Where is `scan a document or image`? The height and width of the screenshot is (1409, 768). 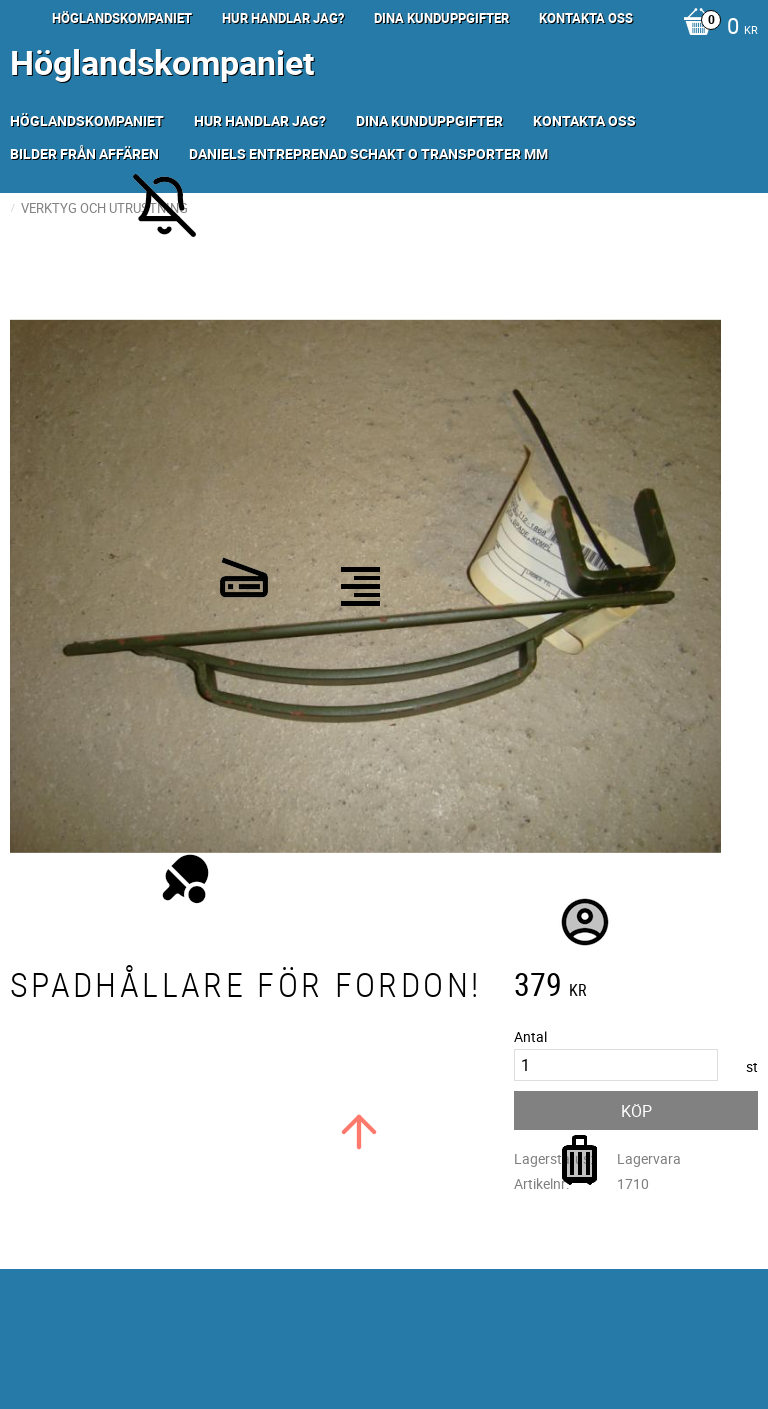 scan a document or image is located at coordinates (244, 576).